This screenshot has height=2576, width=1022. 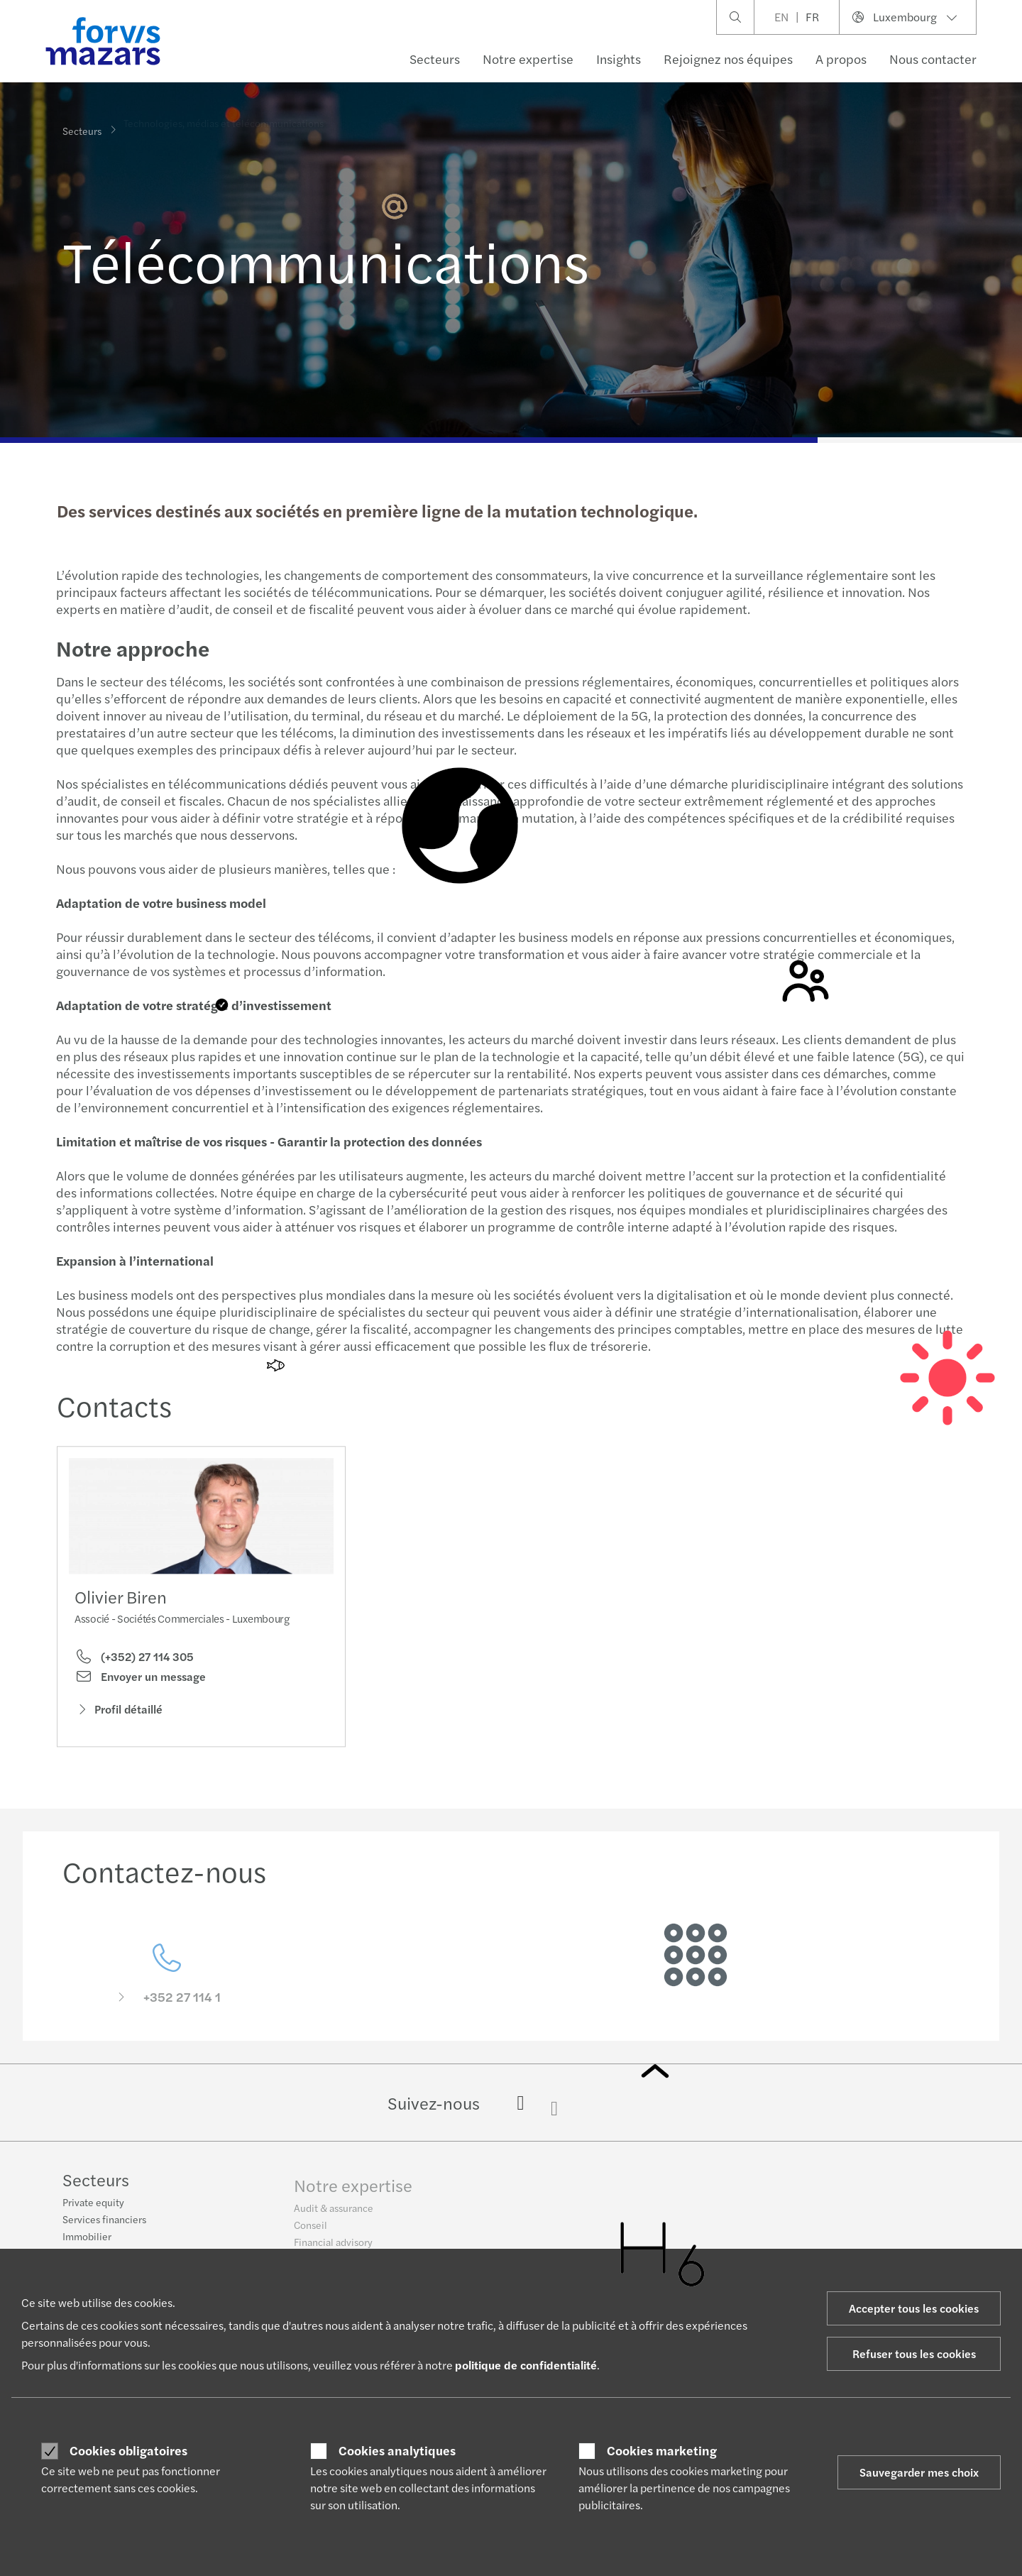 What do you see at coordinates (275, 1365) in the screenshot?
I see `indicates seafood or fish-related content` at bounding box center [275, 1365].